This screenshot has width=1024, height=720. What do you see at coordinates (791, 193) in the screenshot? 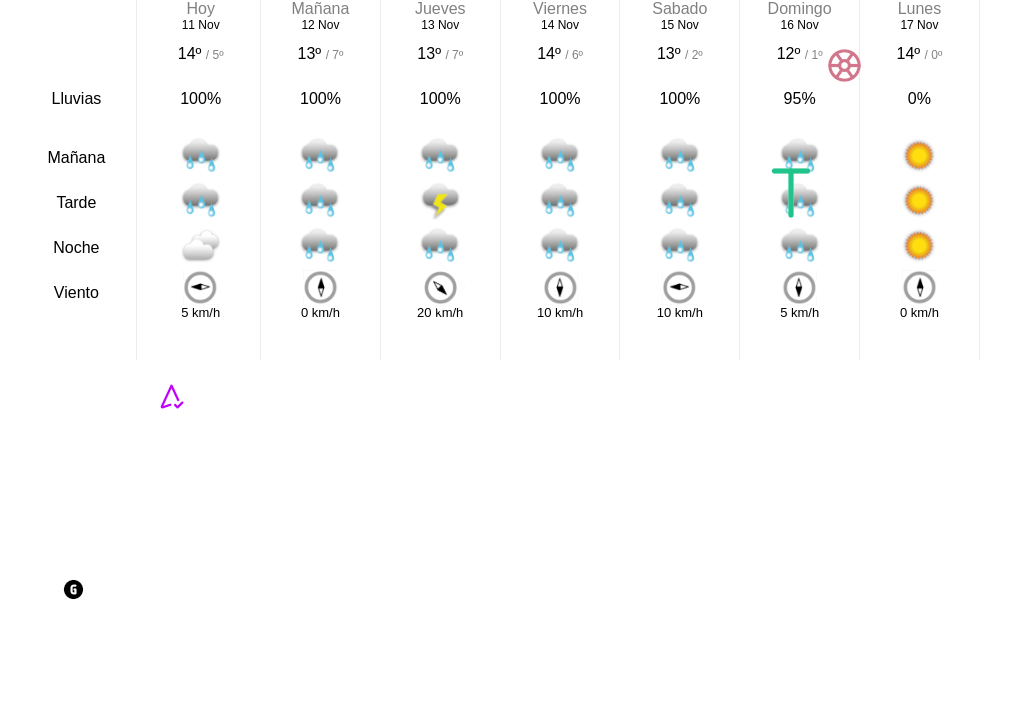
I see `text formatting tool for titles` at bounding box center [791, 193].